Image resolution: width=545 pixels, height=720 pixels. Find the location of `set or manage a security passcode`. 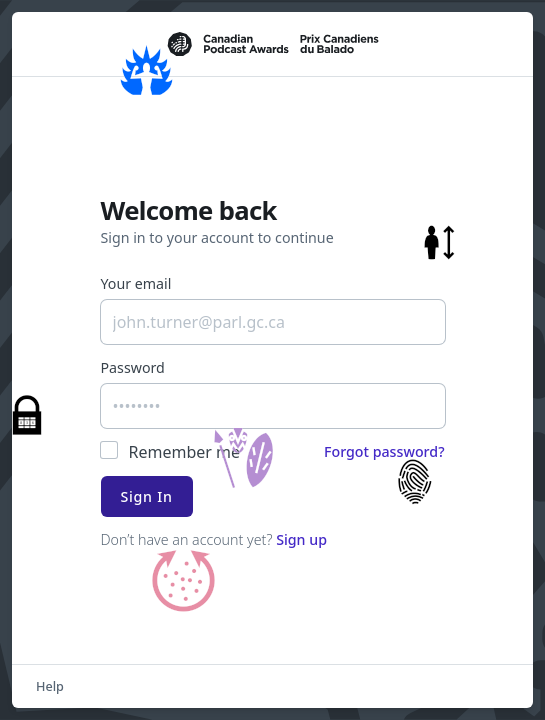

set or manage a security passcode is located at coordinates (27, 415).